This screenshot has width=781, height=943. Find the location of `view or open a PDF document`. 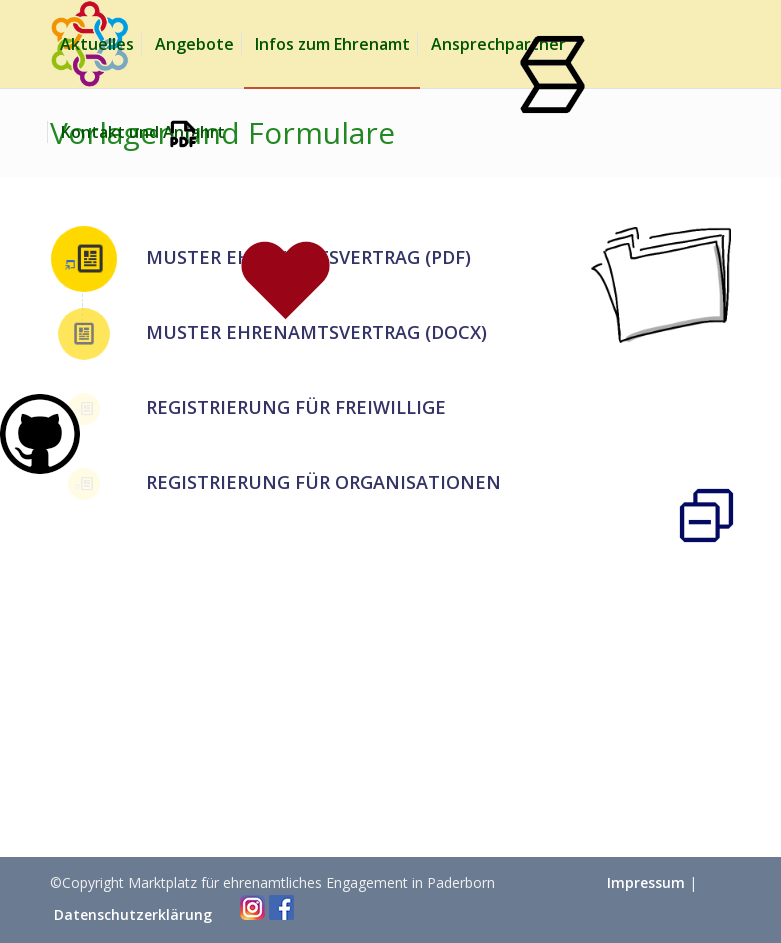

view or open a PDF document is located at coordinates (183, 135).